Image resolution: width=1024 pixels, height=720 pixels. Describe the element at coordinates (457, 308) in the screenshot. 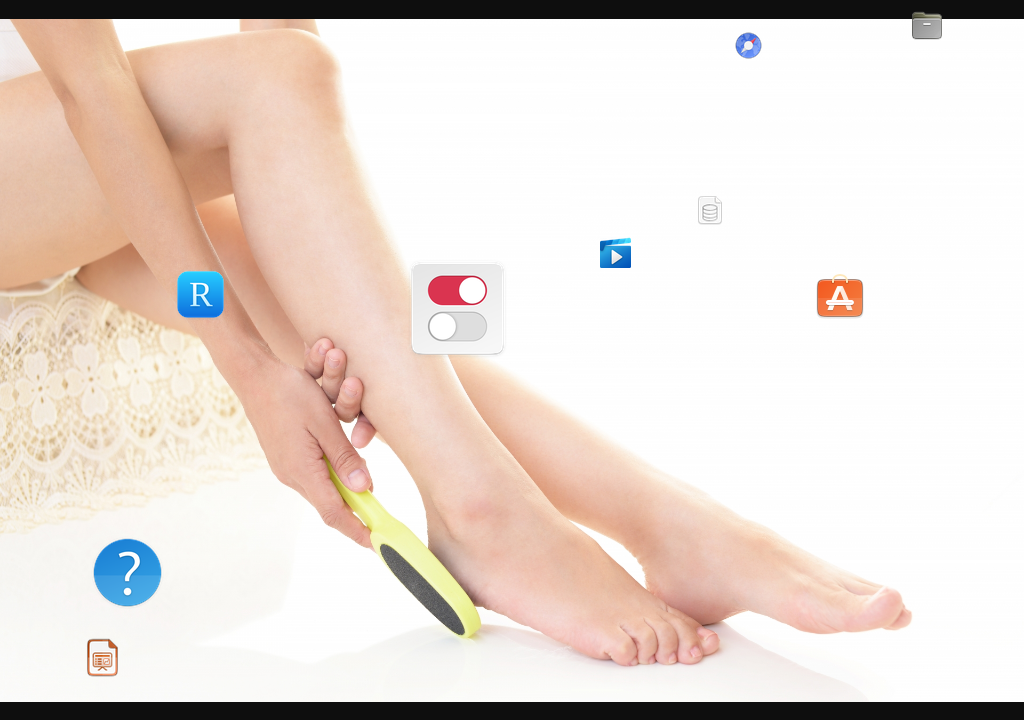

I see `open unity tweak tool settings` at that location.